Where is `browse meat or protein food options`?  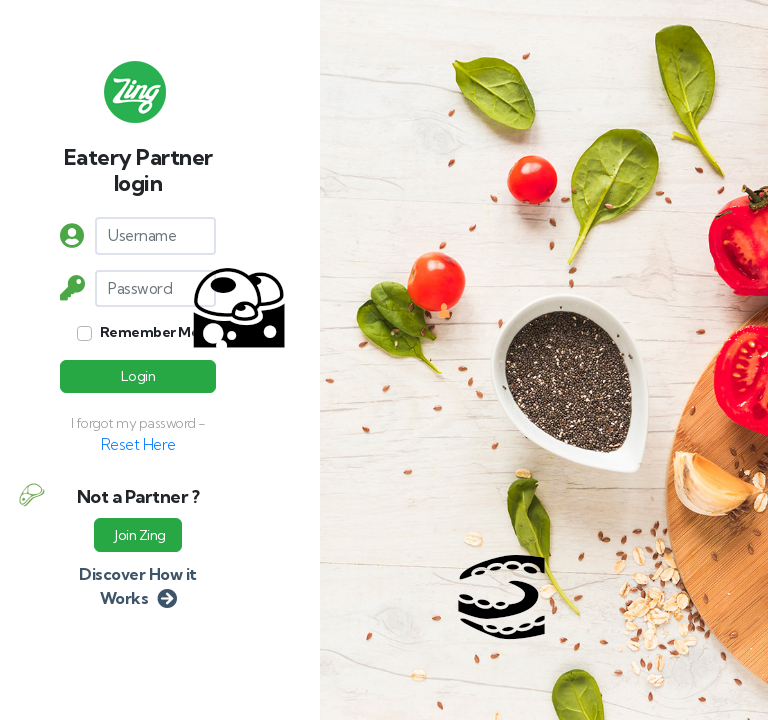 browse meat or protein food options is located at coordinates (32, 495).